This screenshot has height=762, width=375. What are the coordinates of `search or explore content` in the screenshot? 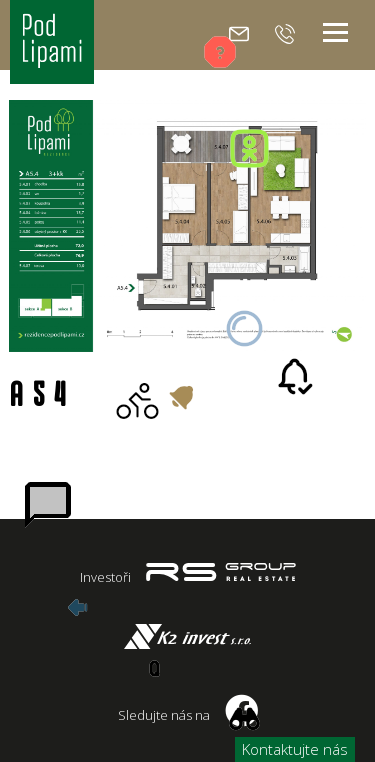 It's located at (244, 716).